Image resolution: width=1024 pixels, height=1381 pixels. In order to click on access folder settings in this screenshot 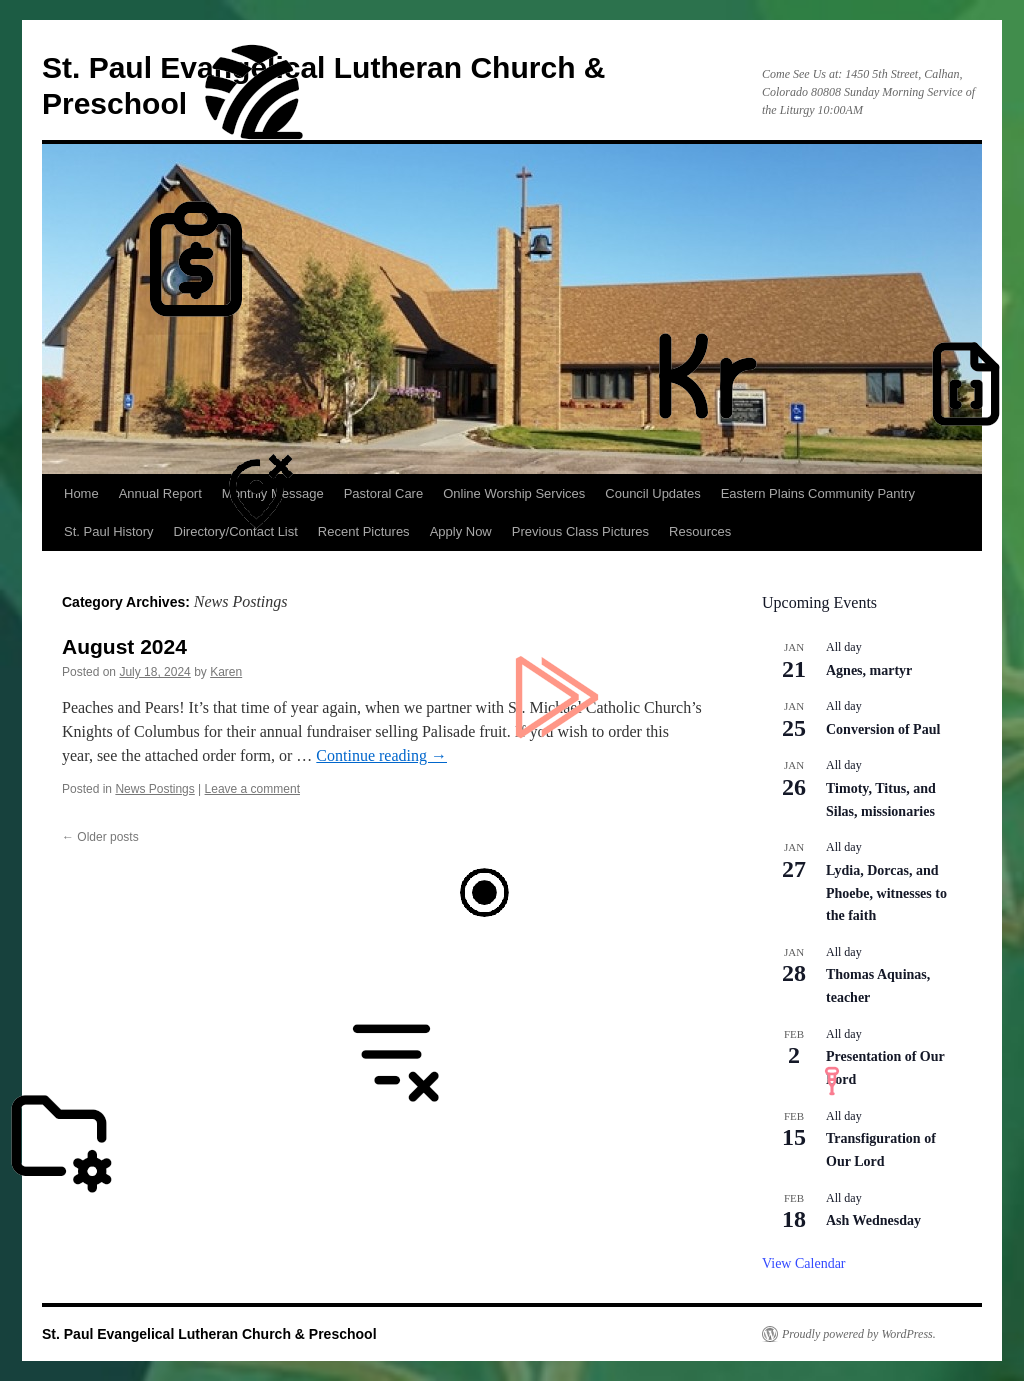, I will do `click(59, 1138)`.